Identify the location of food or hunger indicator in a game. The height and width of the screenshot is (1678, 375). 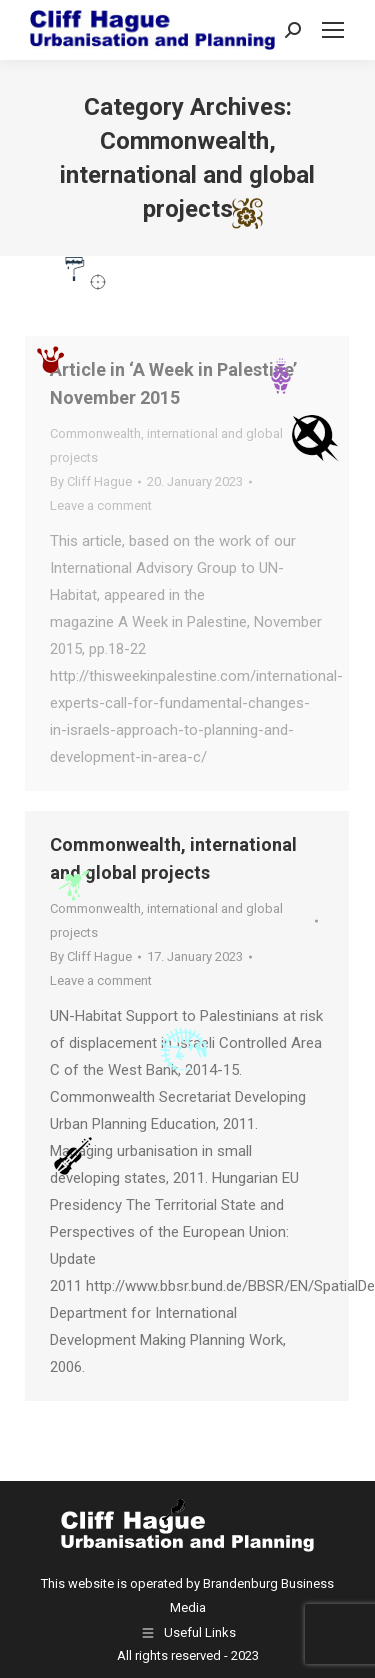
(173, 1510).